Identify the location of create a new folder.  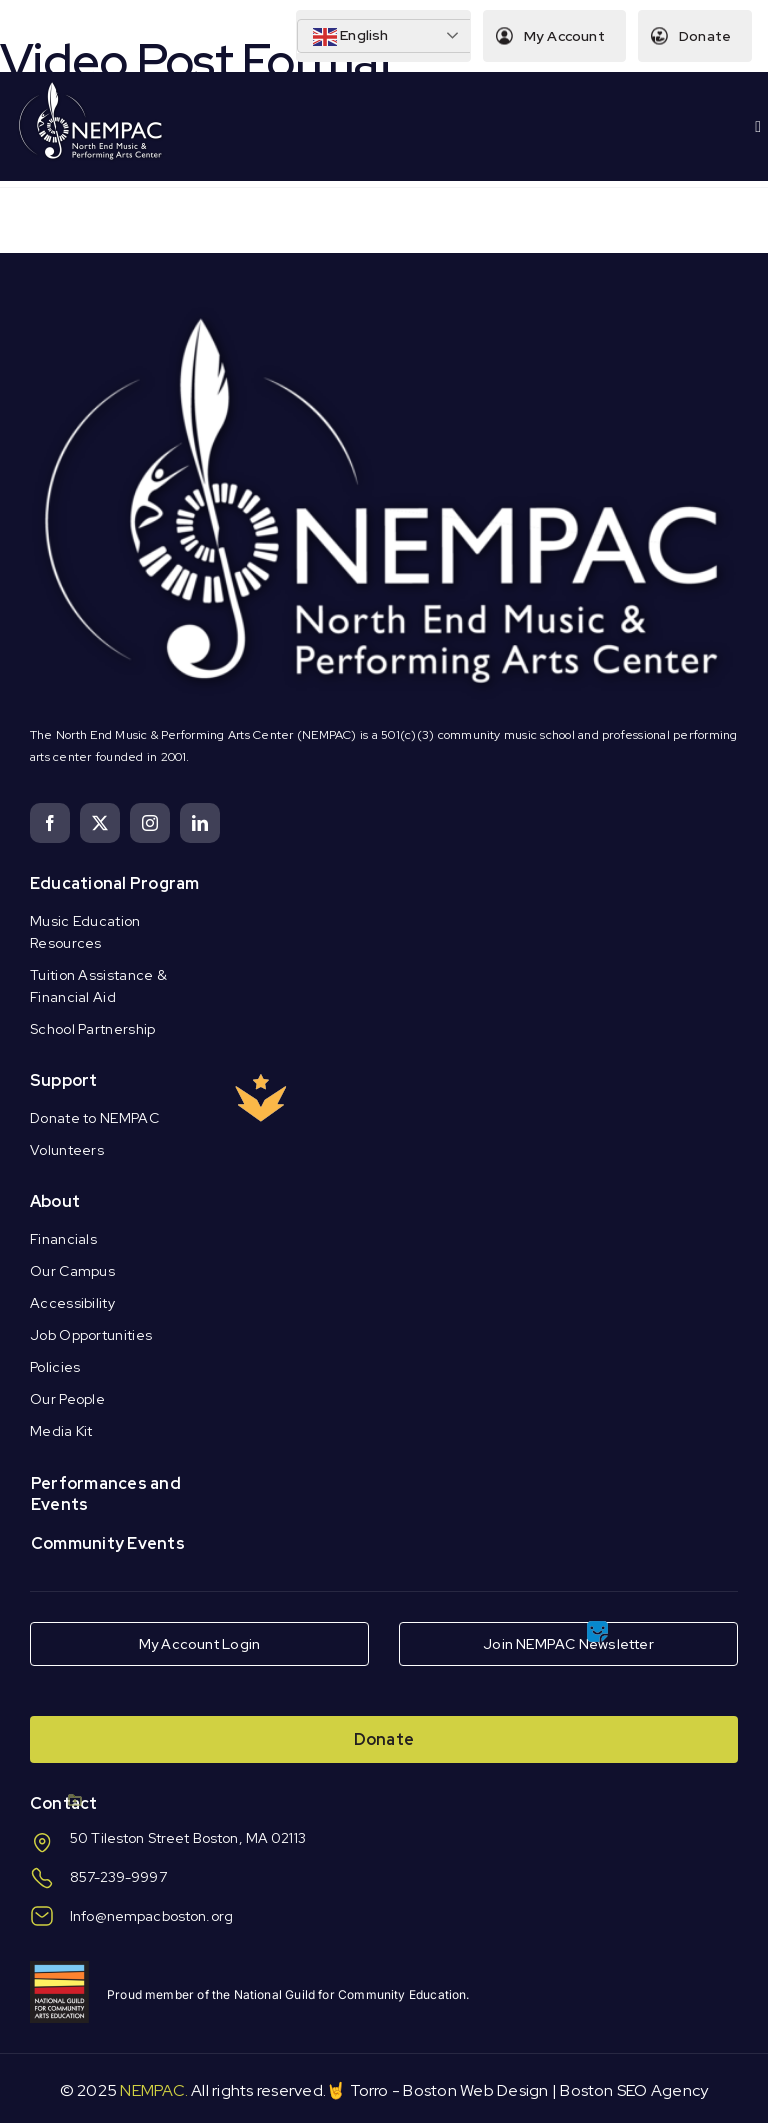
(75, 1800).